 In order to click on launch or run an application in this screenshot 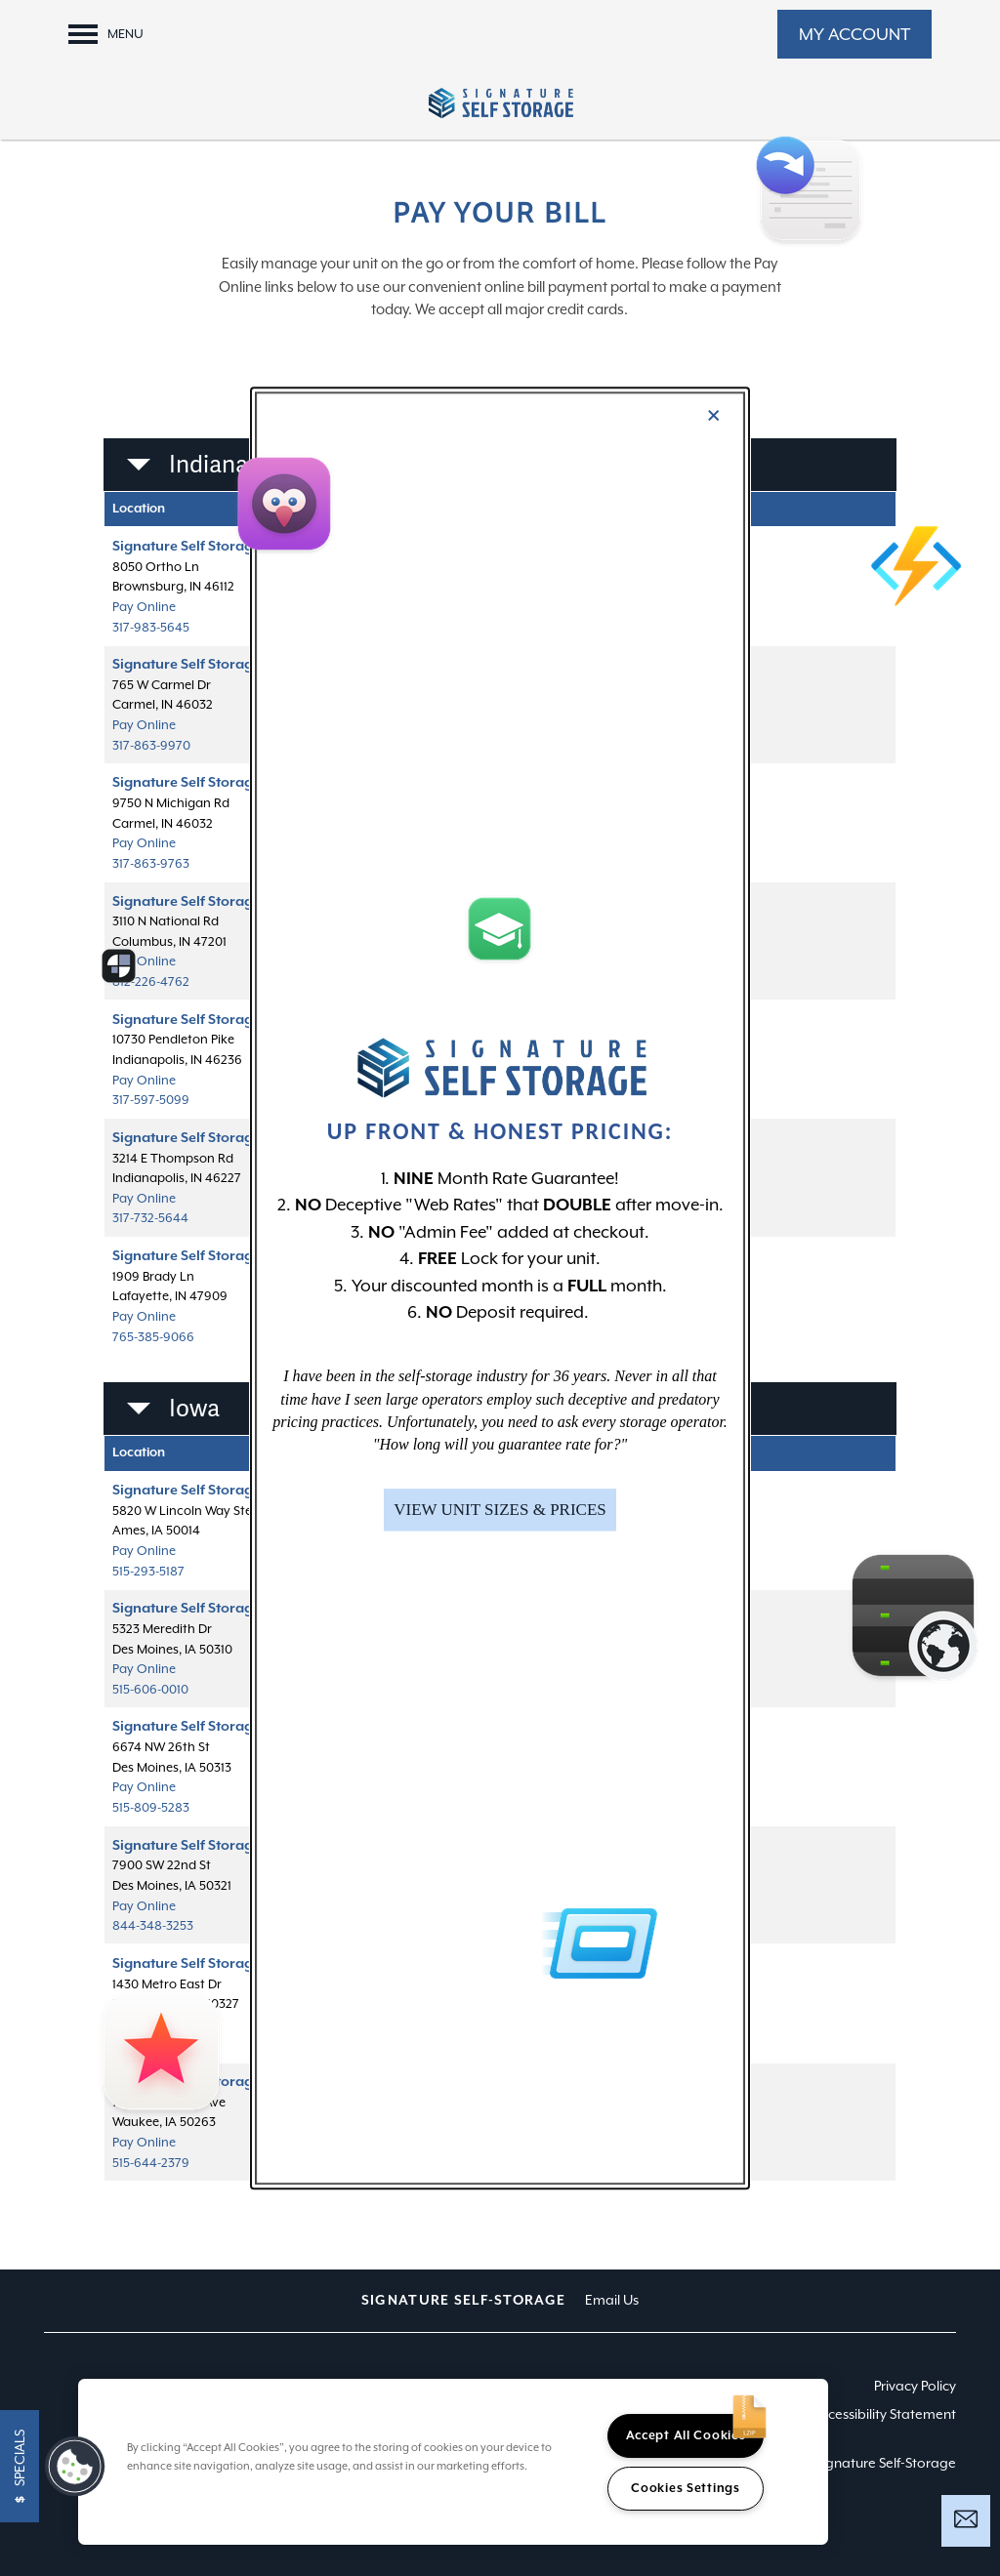, I will do `click(604, 1943)`.